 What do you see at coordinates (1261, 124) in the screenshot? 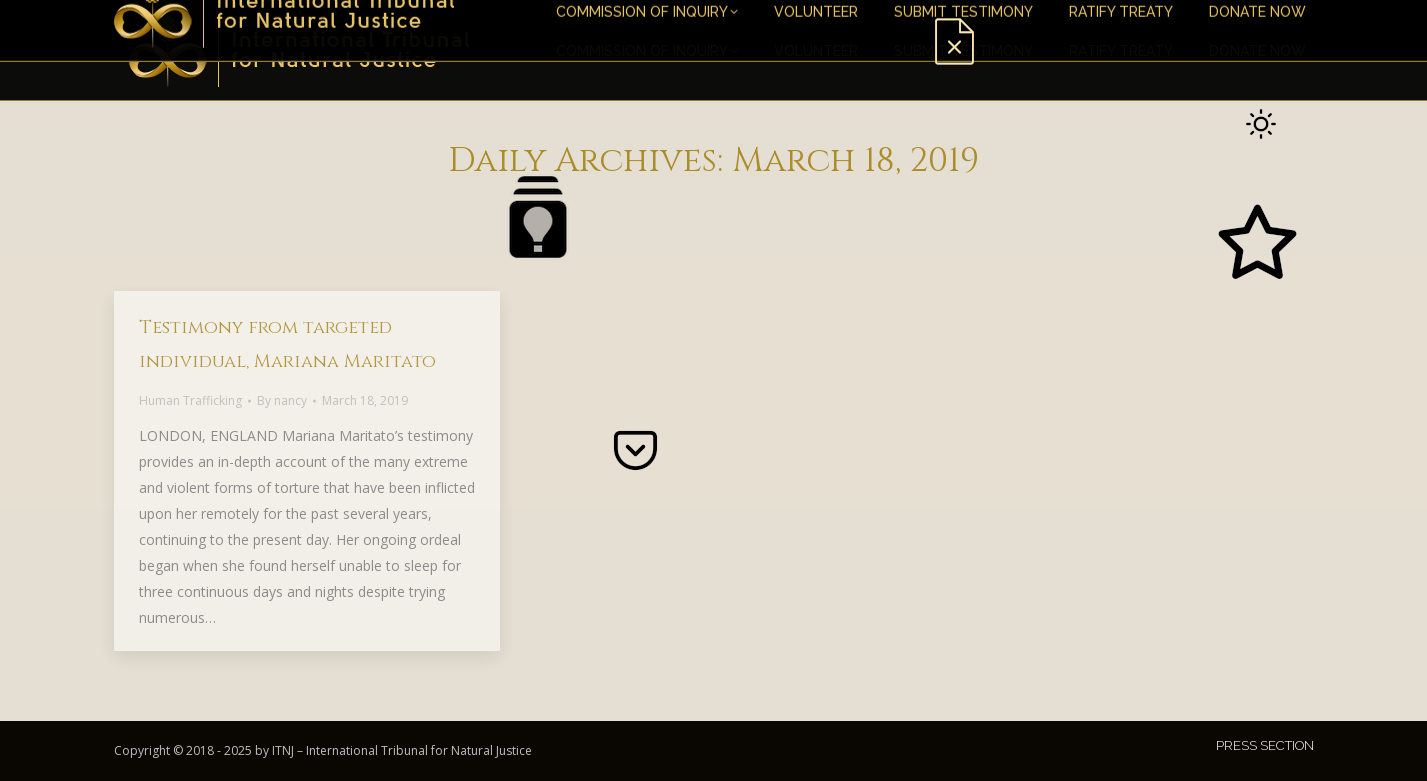
I see `switch to light mode` at bounding box center [1261, 124].